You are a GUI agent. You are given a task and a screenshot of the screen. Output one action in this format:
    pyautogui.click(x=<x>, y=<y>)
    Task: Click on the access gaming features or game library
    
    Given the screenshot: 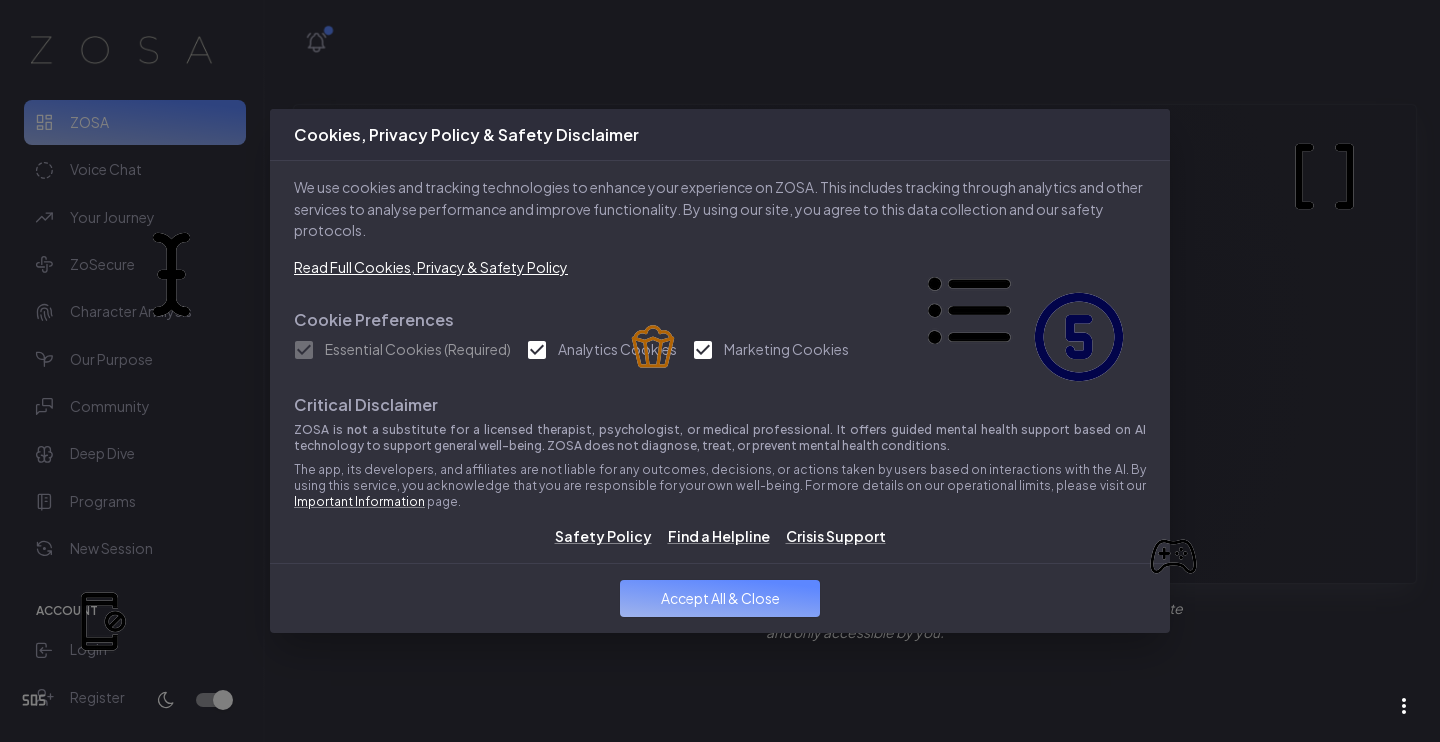 What is the action you would take?
    pyautogui.click(x=1173, y=556)
    